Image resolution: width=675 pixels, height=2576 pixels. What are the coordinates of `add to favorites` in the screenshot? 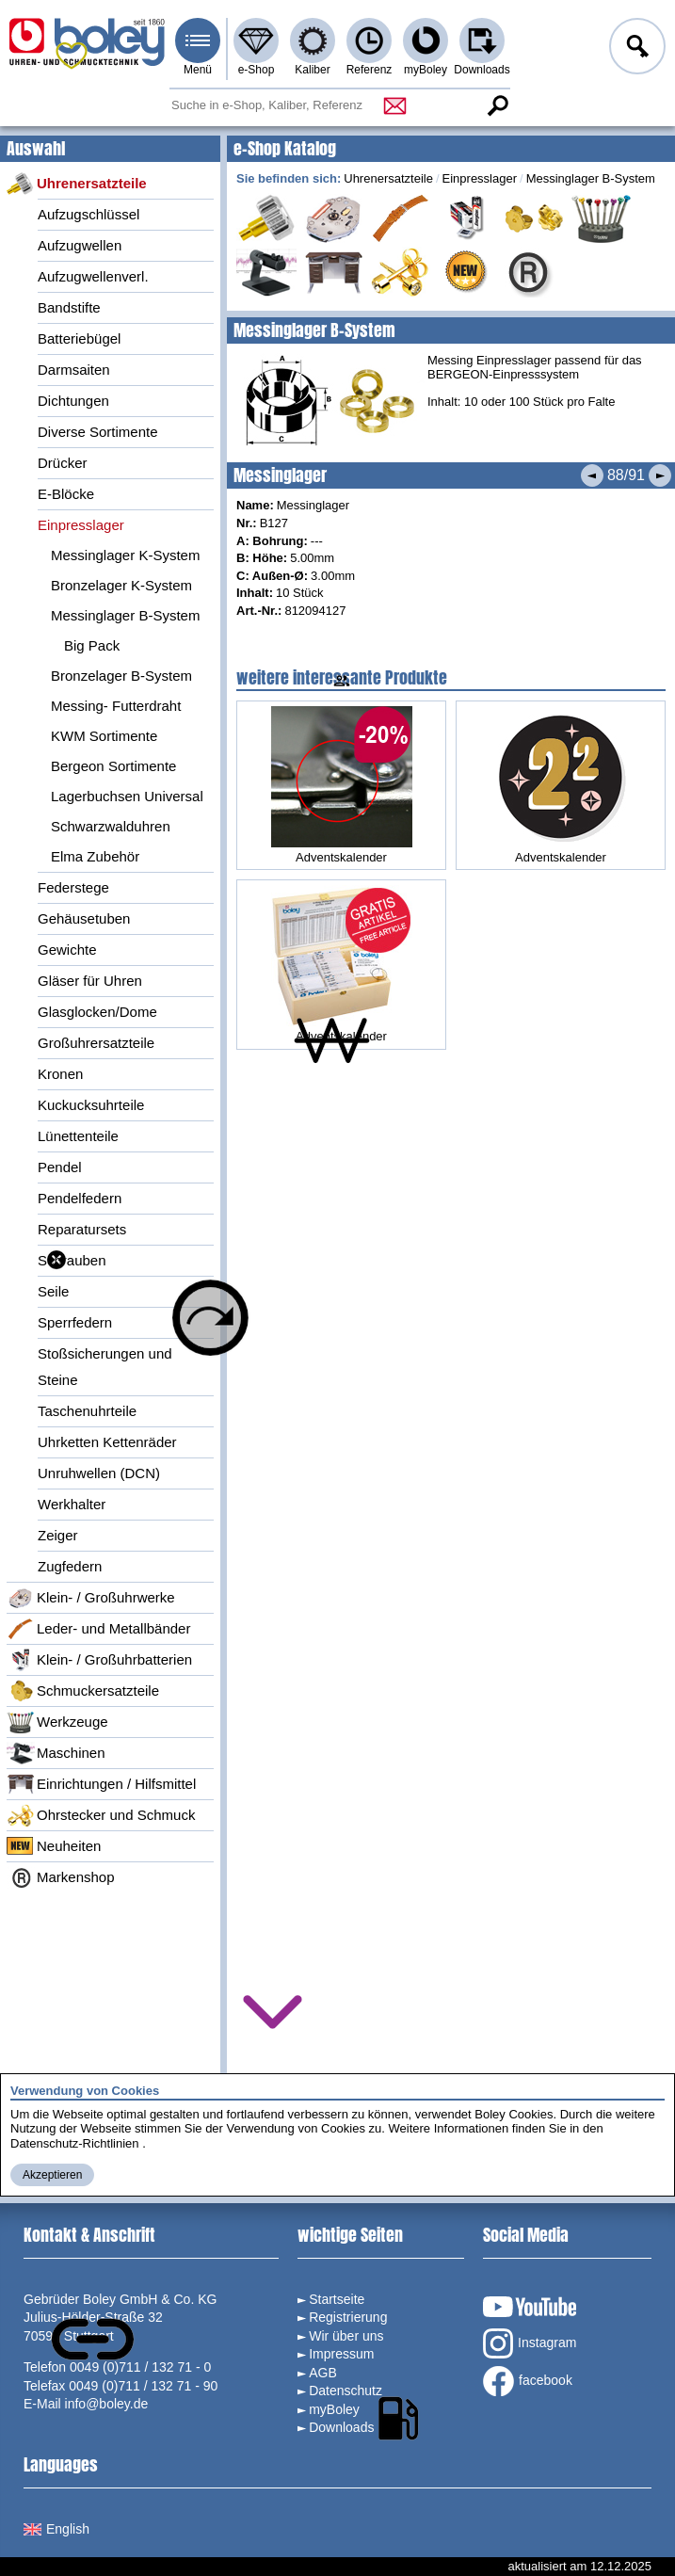 It's located at (72, 55).